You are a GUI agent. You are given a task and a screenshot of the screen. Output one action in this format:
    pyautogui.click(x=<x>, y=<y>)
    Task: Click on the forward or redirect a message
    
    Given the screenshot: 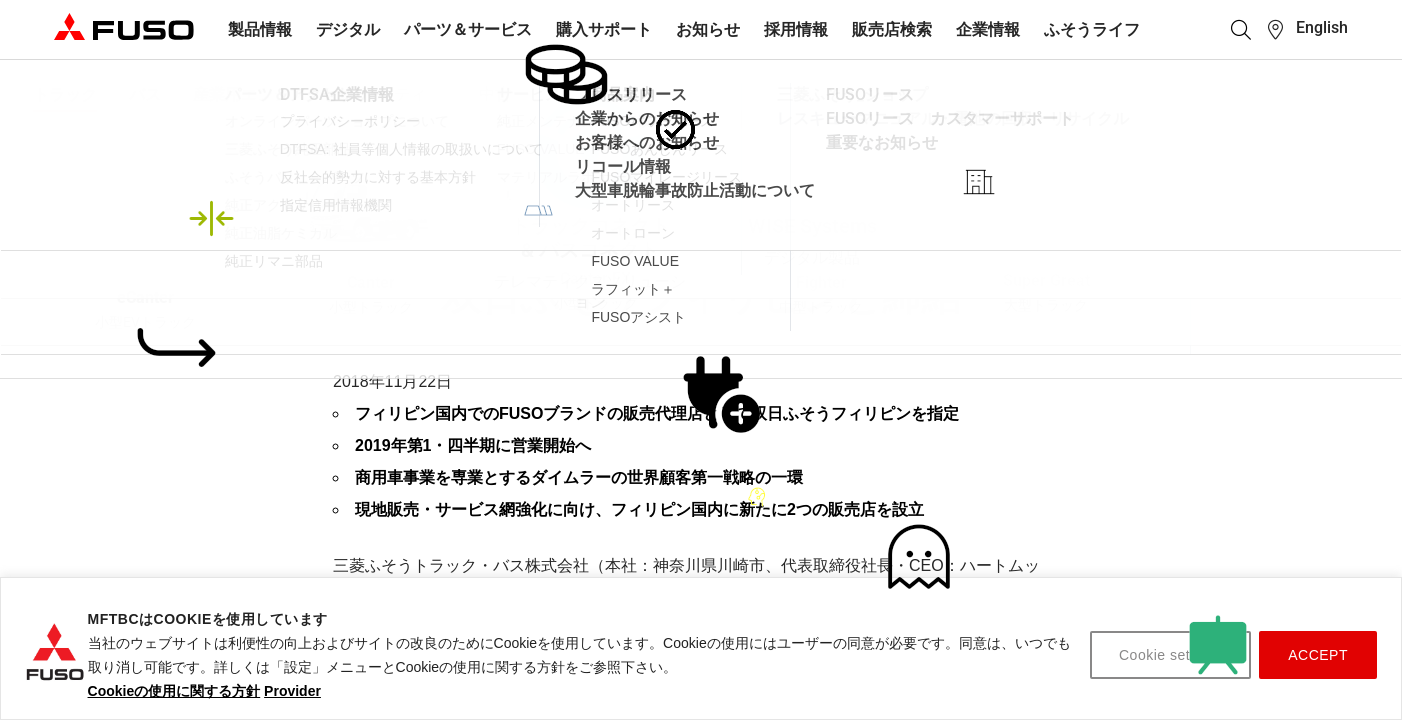 What is the action you would take?
    pyautogui.click(x=176, y=347)
    